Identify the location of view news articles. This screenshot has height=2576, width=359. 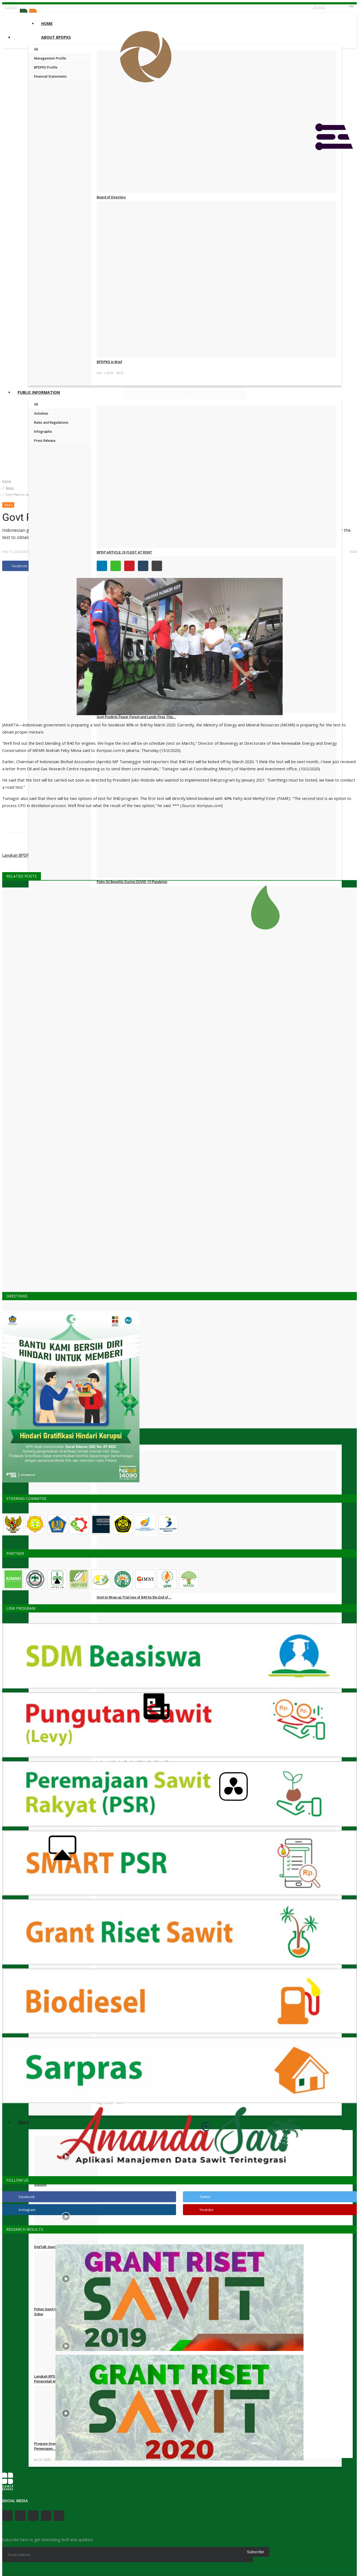
(157, 1706).